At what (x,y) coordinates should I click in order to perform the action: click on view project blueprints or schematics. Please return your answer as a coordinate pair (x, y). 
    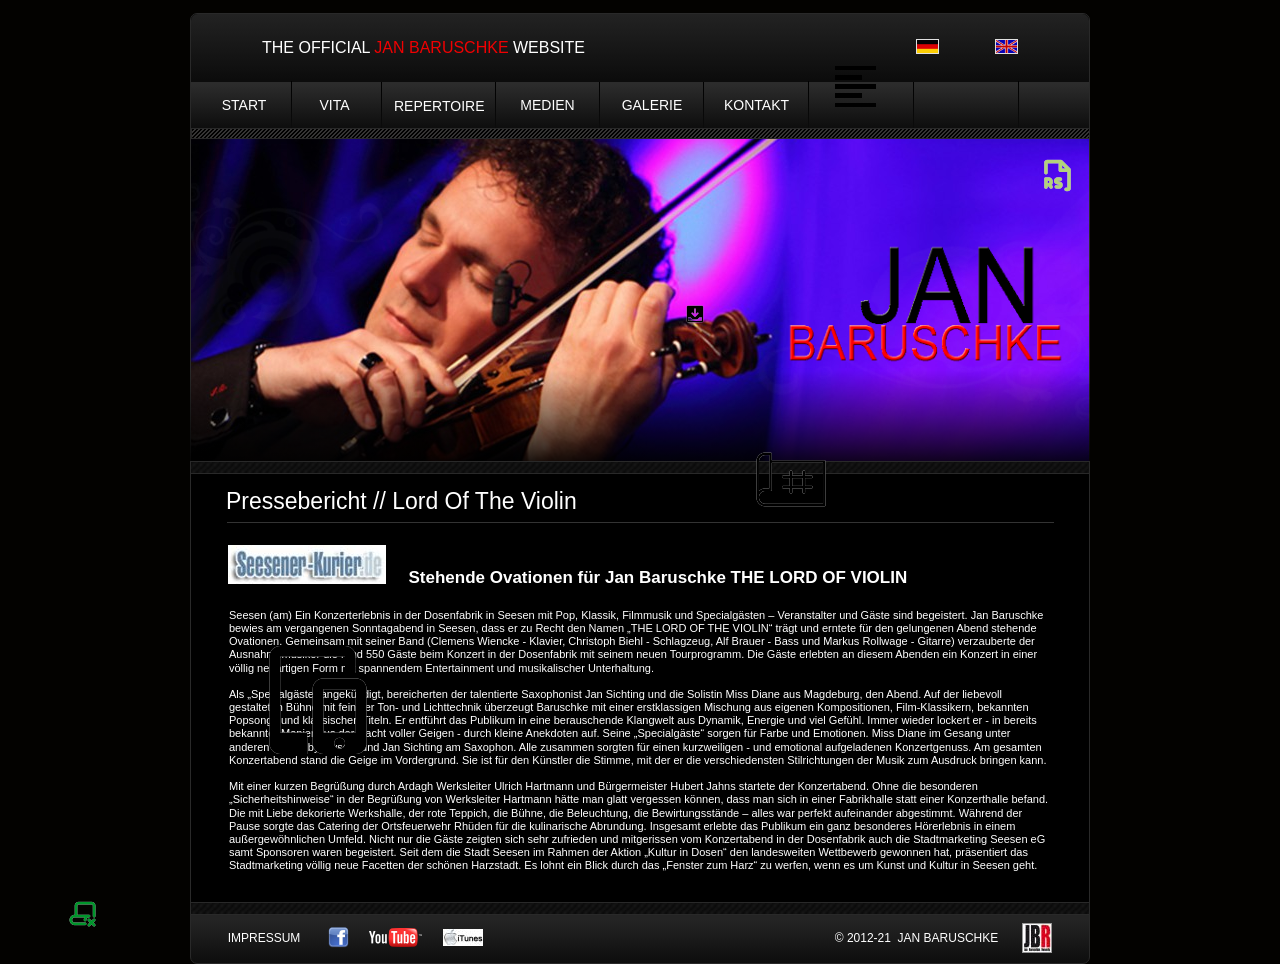
    Looking at the image, I should click on (791, 482).